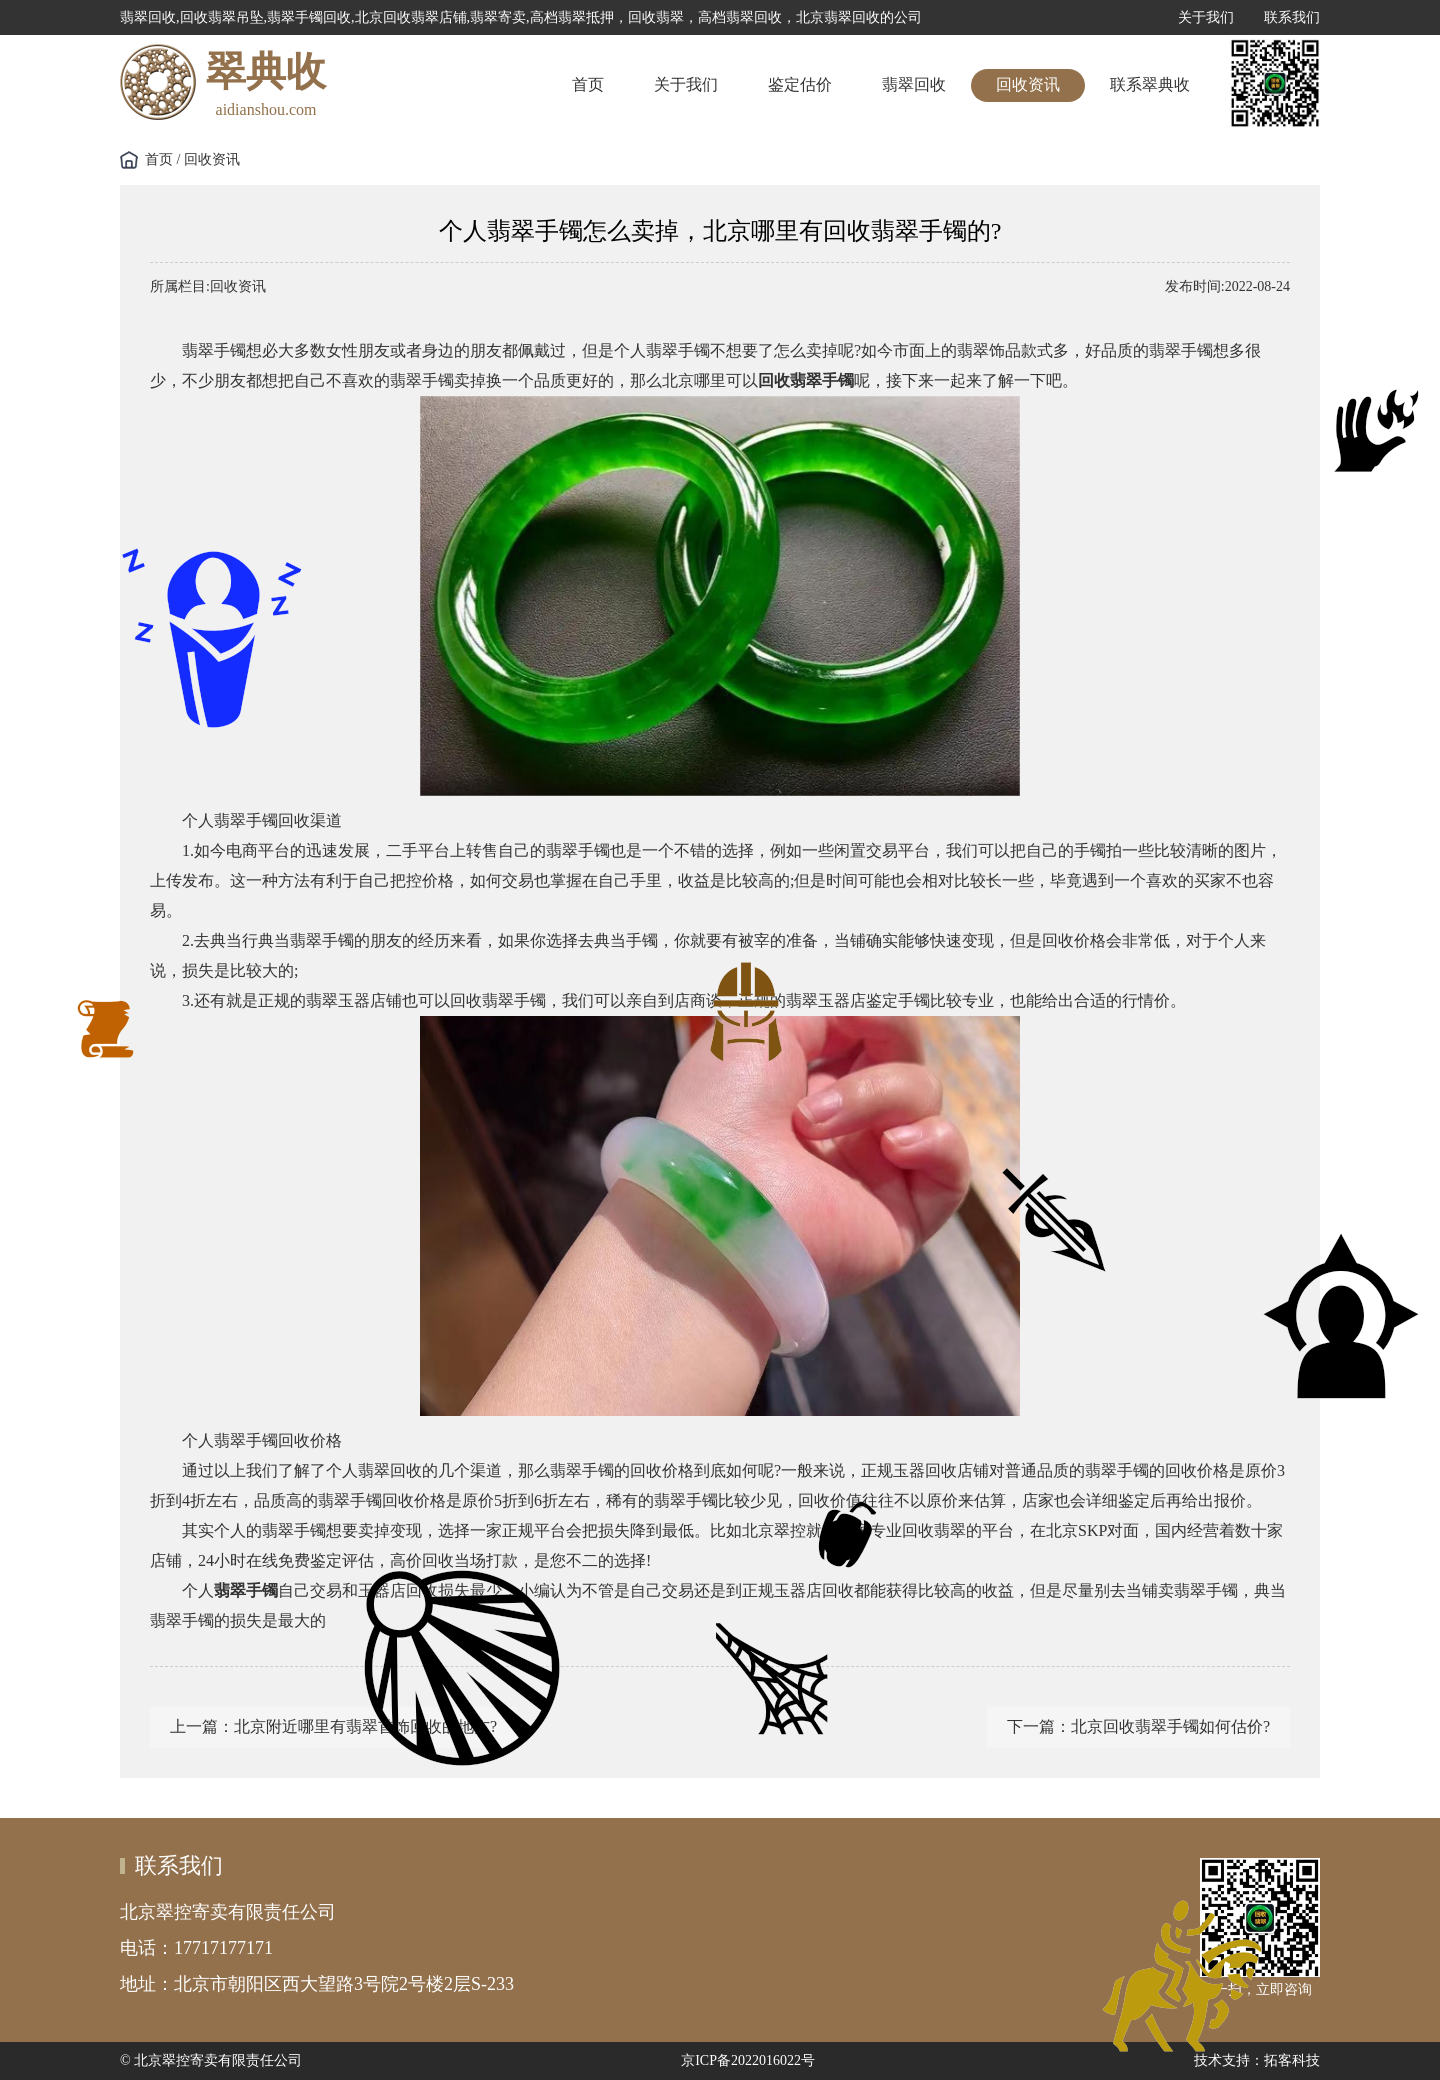  What do you see at coordinates (1182, 1976) in the screenshot?
I see `select cavalry unit type` at bounding box center [1182, 1976].